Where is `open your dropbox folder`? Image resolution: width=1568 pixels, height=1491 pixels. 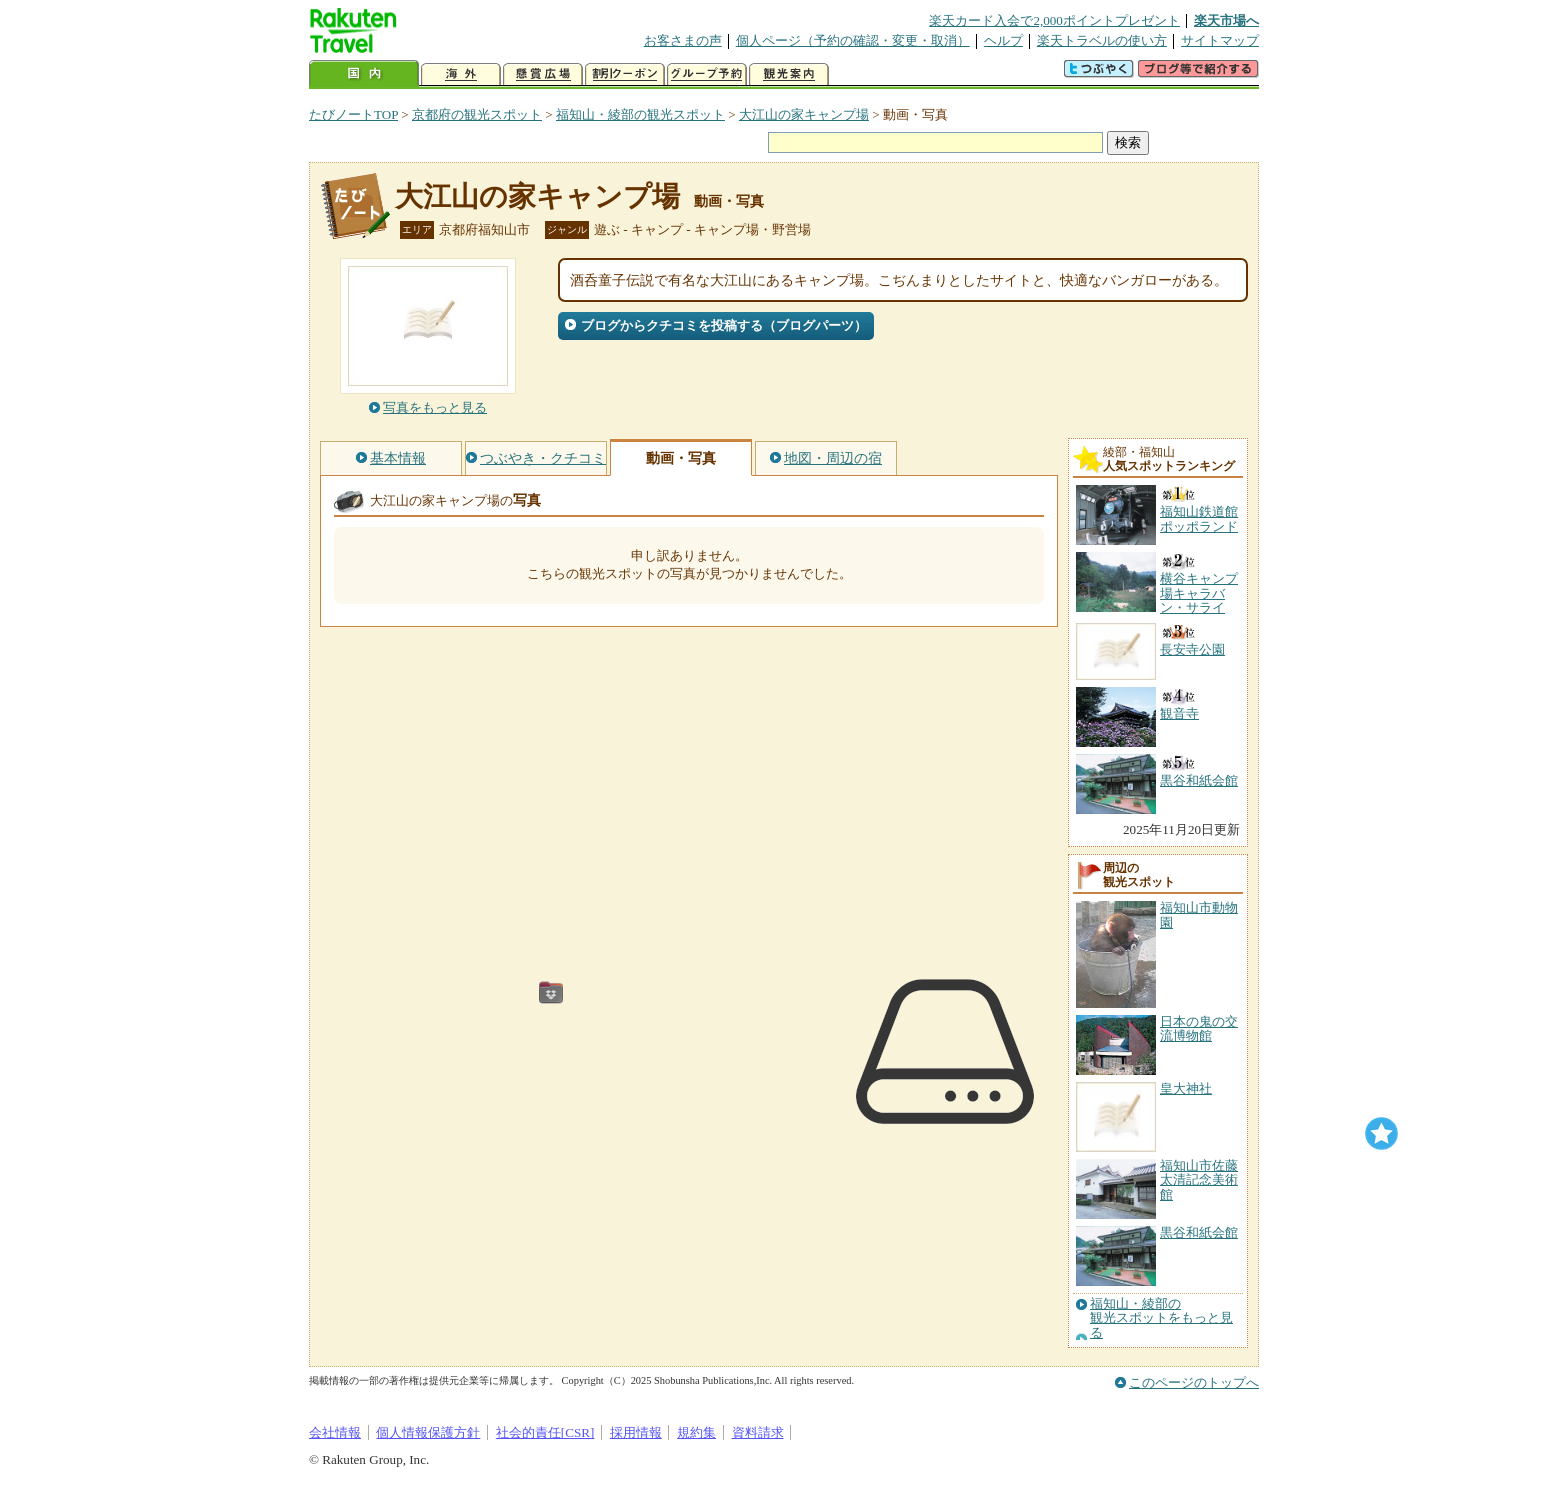 open your dropbox folder is located at coordinates (551, 992).